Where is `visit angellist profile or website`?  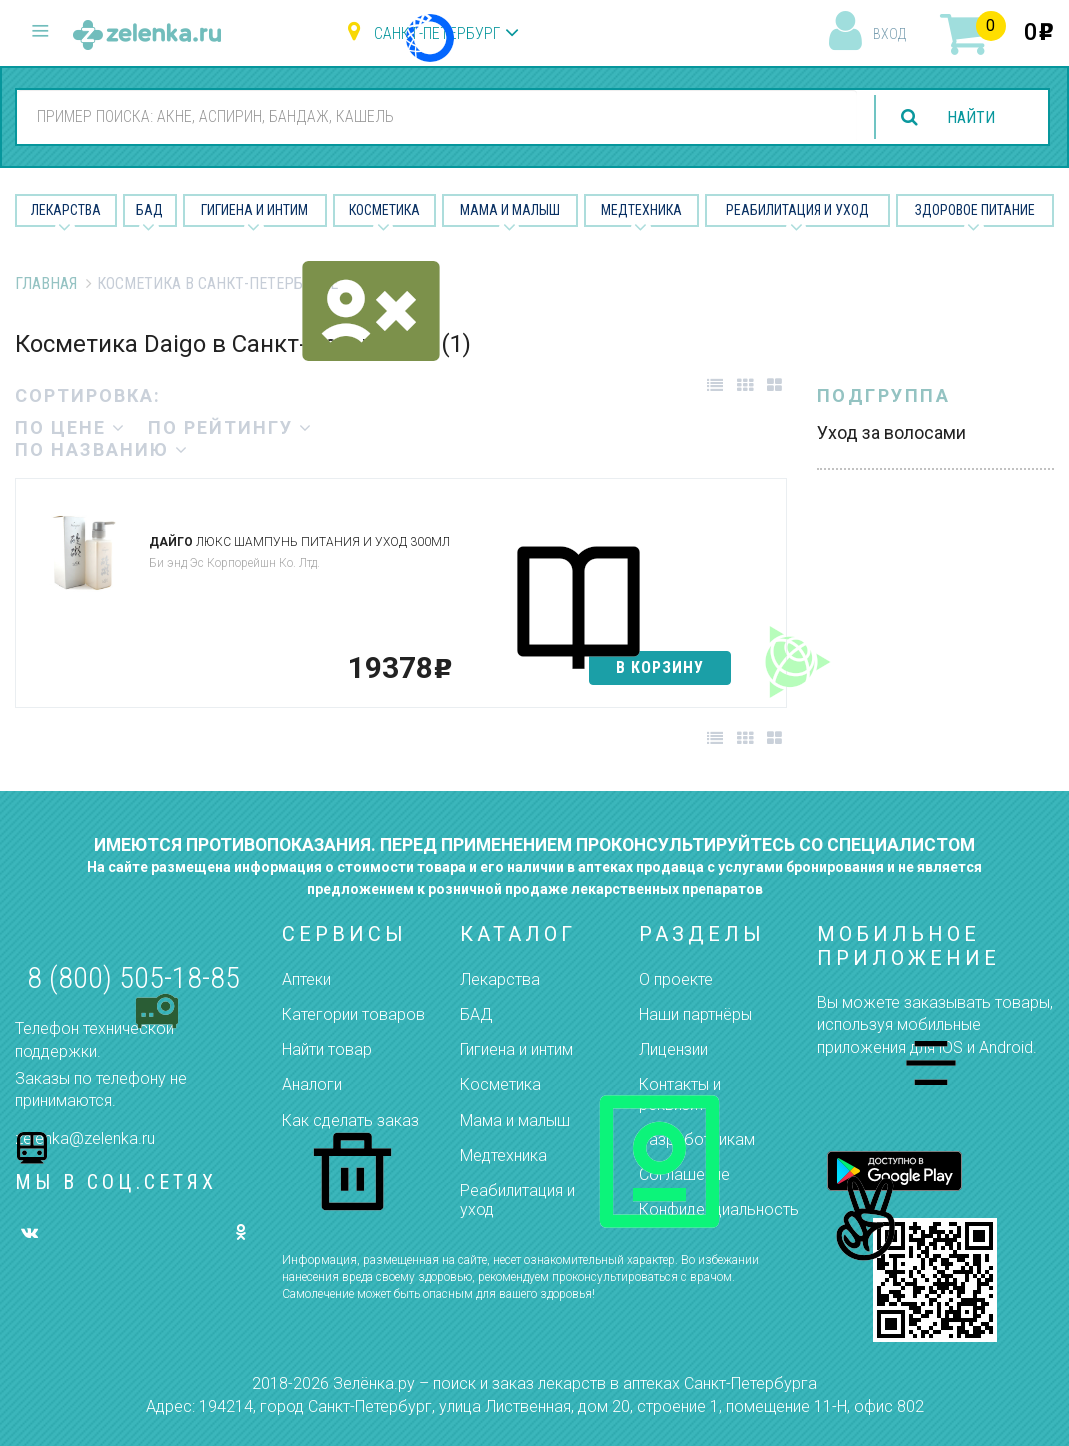 visit angellist profile or website is located at coordinates (865, 1218).